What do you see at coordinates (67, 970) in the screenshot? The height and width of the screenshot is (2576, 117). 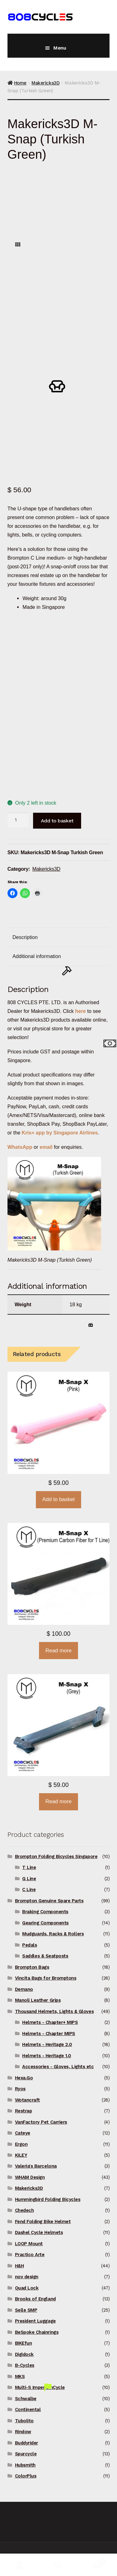 I see `access tools or settings` at bounding box center [67, 970].